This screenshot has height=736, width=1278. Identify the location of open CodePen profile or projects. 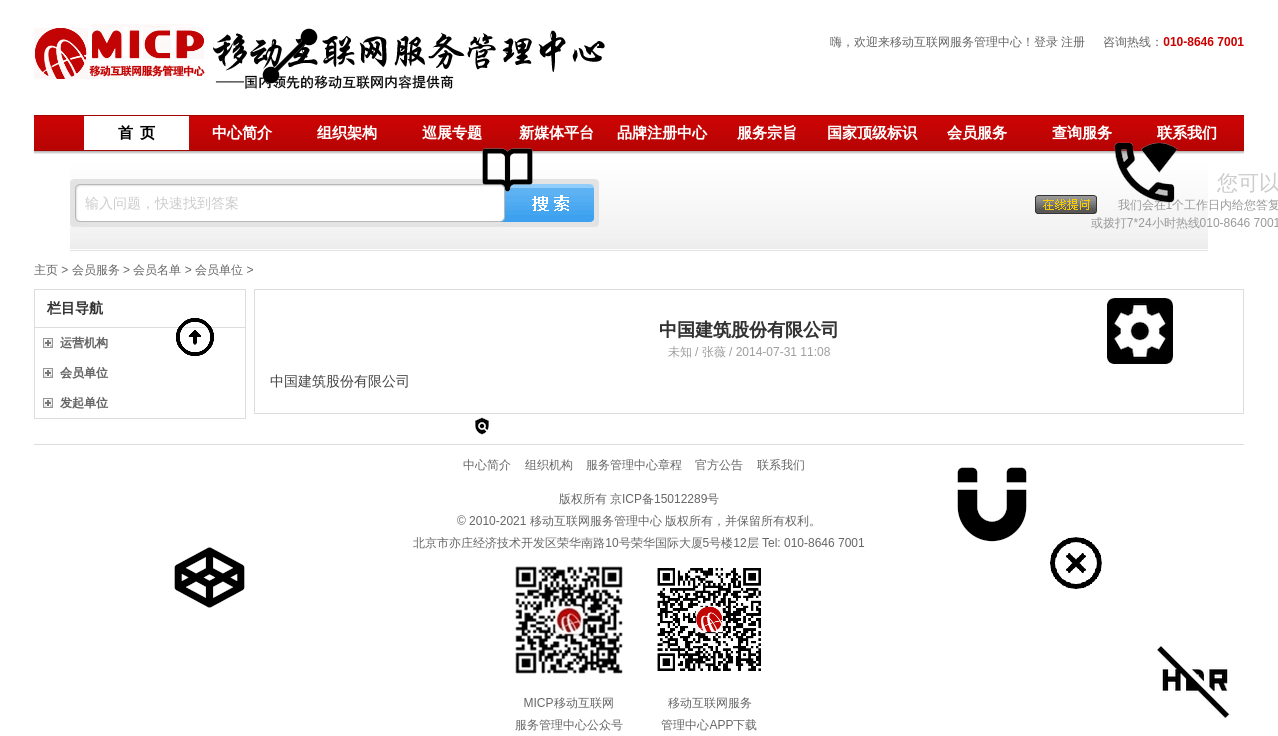
(209, 577).